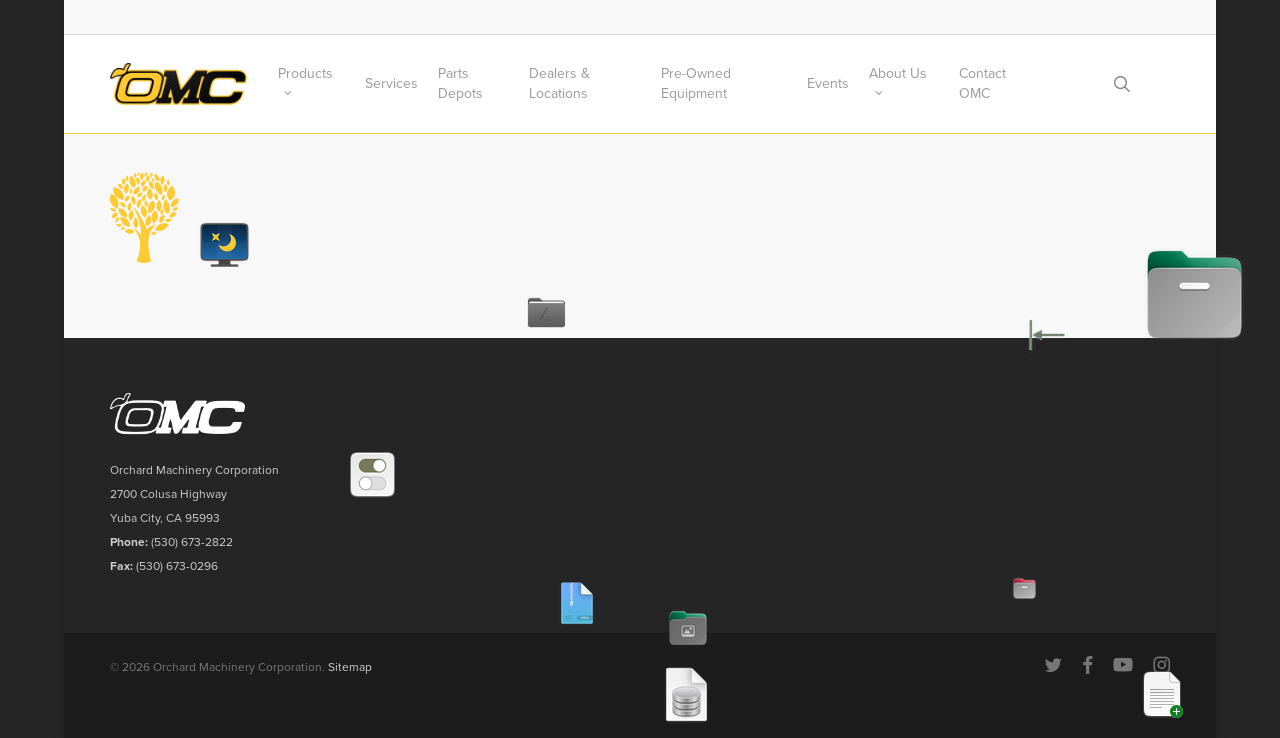 This screenshot has width=1280, height=738. Describe the element at coordinates (224, 244) in the screenshot. I see `open screensaver settings` at that location.